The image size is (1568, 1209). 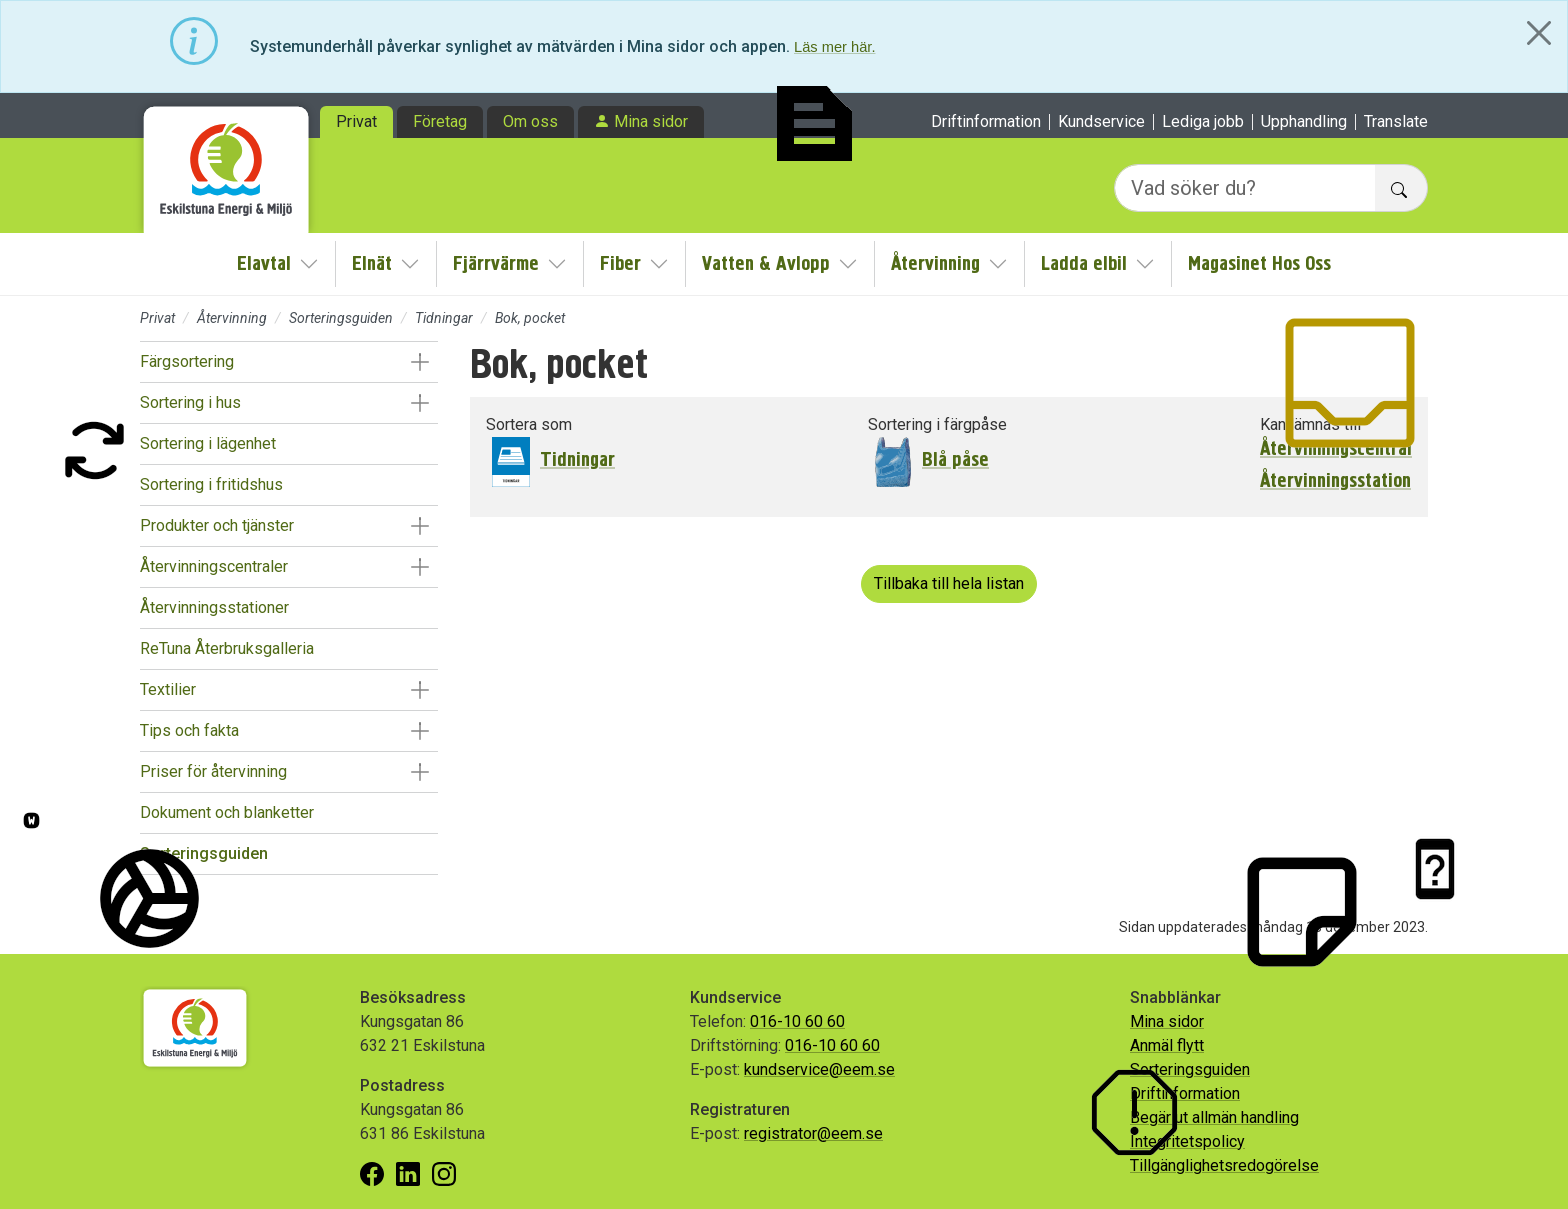 I want to click on refresh or reload content, so click(x=94, y=450).